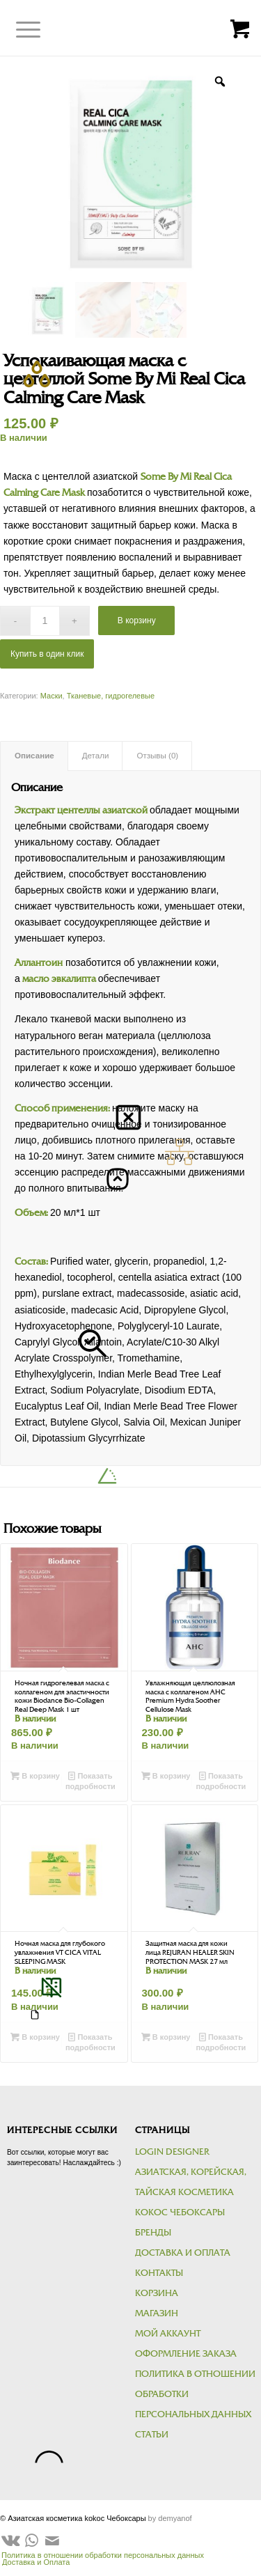  Describe the element at coordinates (35, 2015) in the screenshot. I see `view or open a file` at that location.